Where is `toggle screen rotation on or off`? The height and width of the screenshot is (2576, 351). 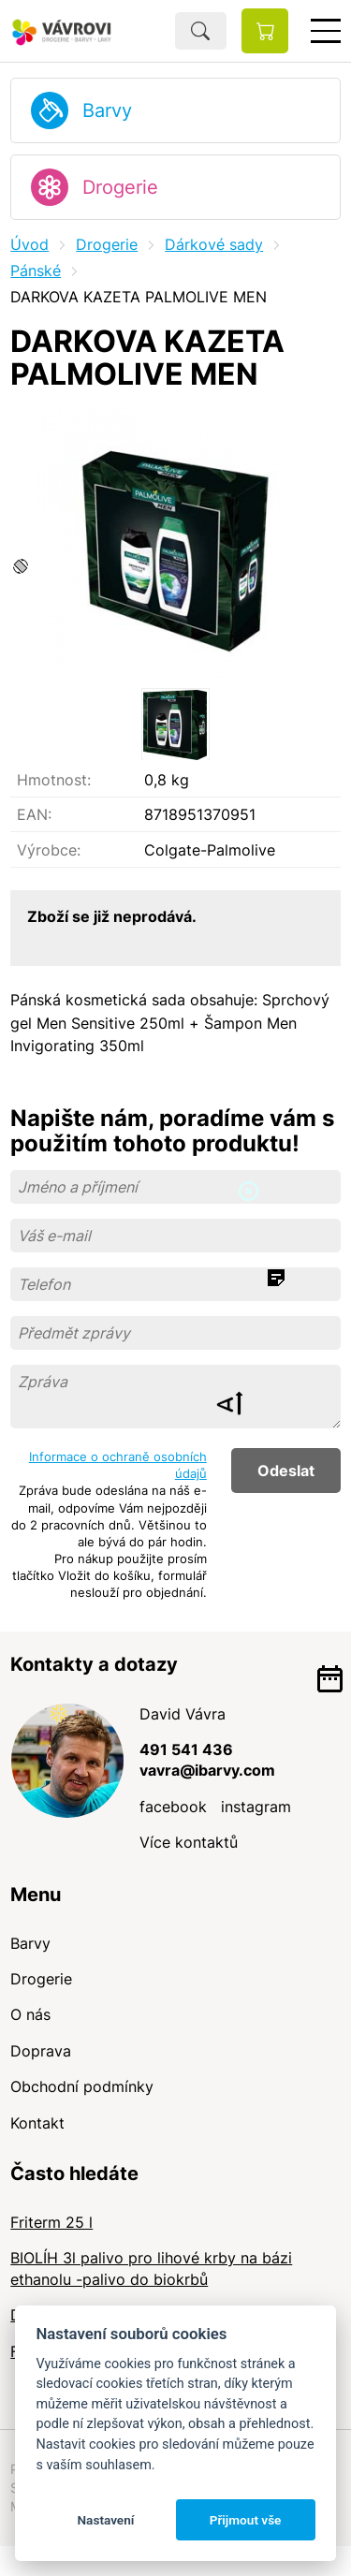 toggle screen rotation on or off is located at coordinates (21, 566).